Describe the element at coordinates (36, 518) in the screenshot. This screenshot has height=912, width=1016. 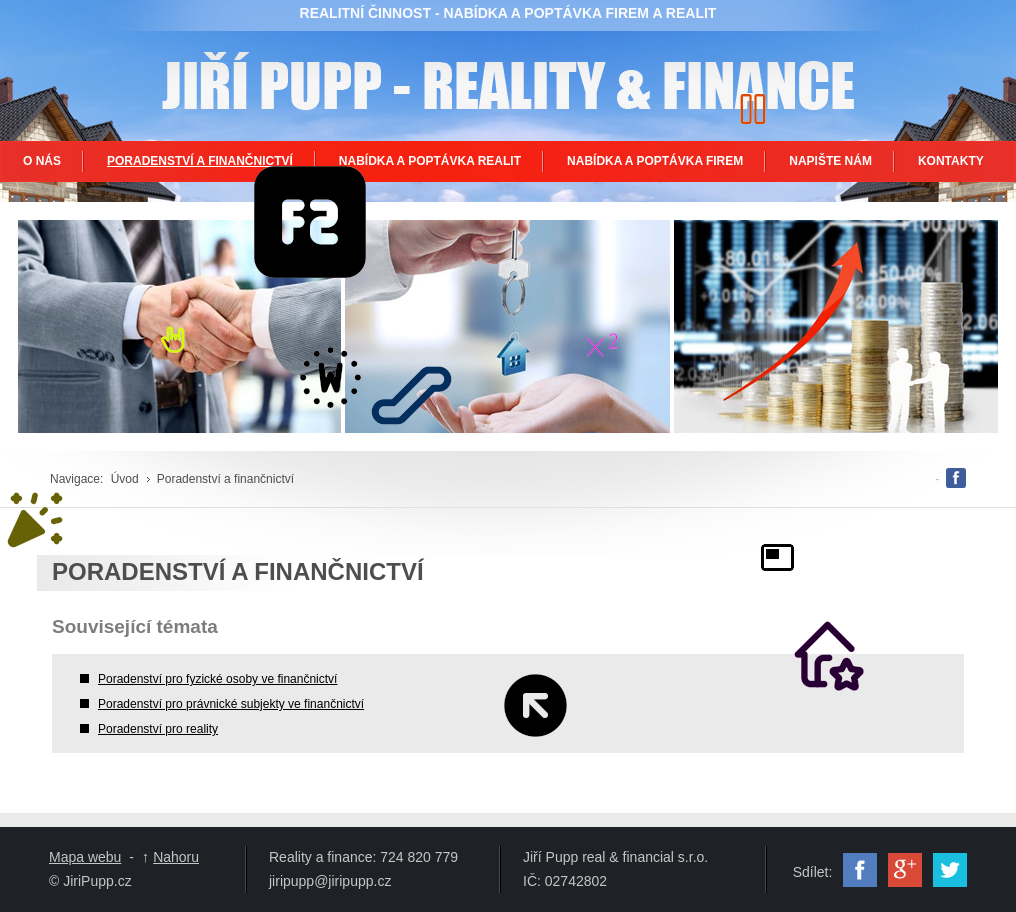
I see `celebration or success state indicator` at that location.